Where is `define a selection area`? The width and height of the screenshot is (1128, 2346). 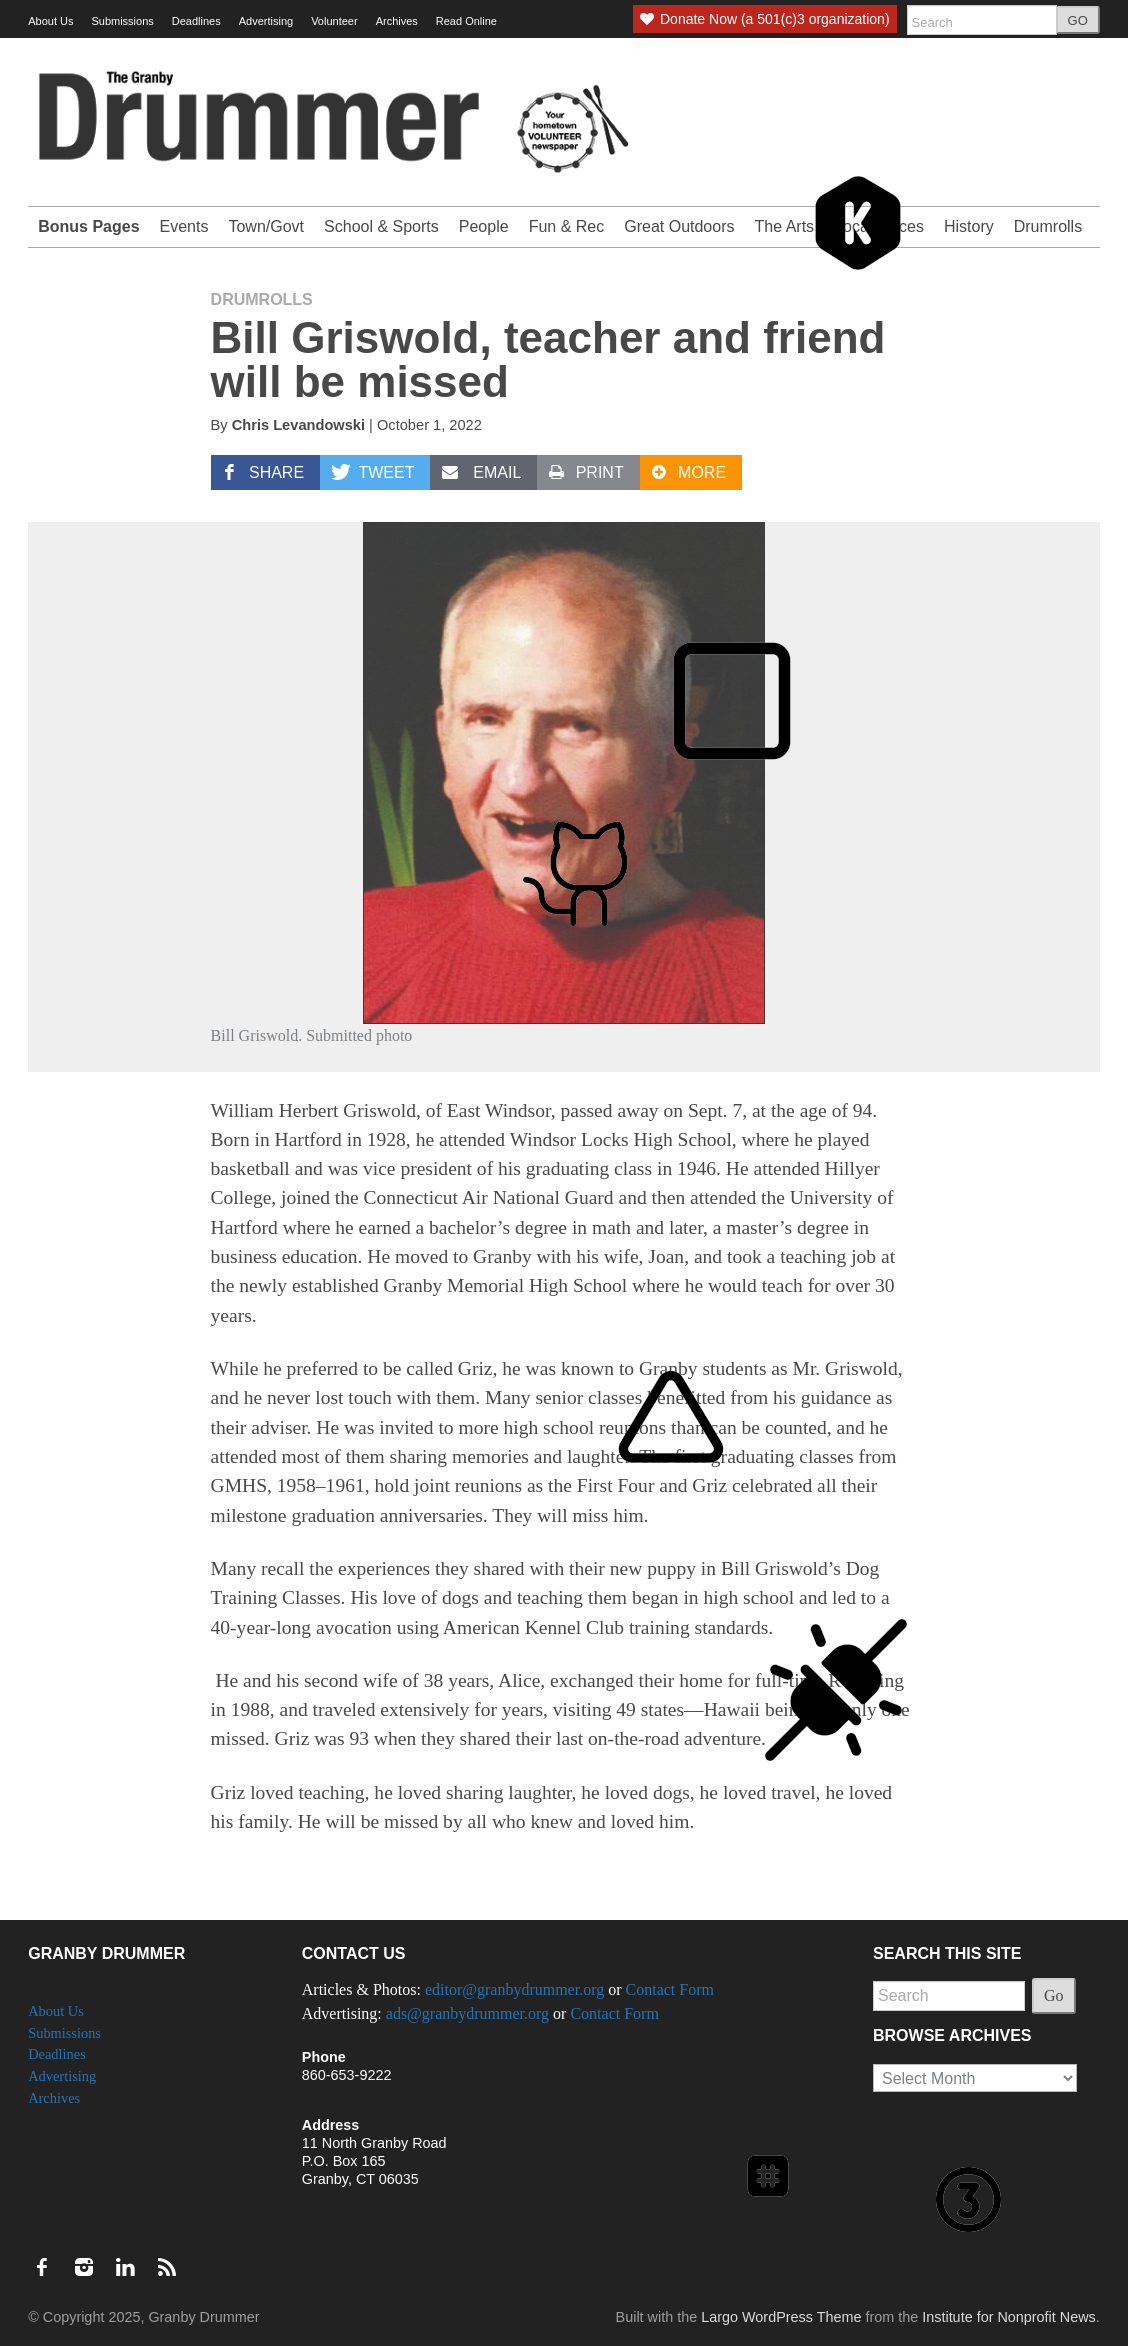
define a selection area is located at coordinates (732, 701).